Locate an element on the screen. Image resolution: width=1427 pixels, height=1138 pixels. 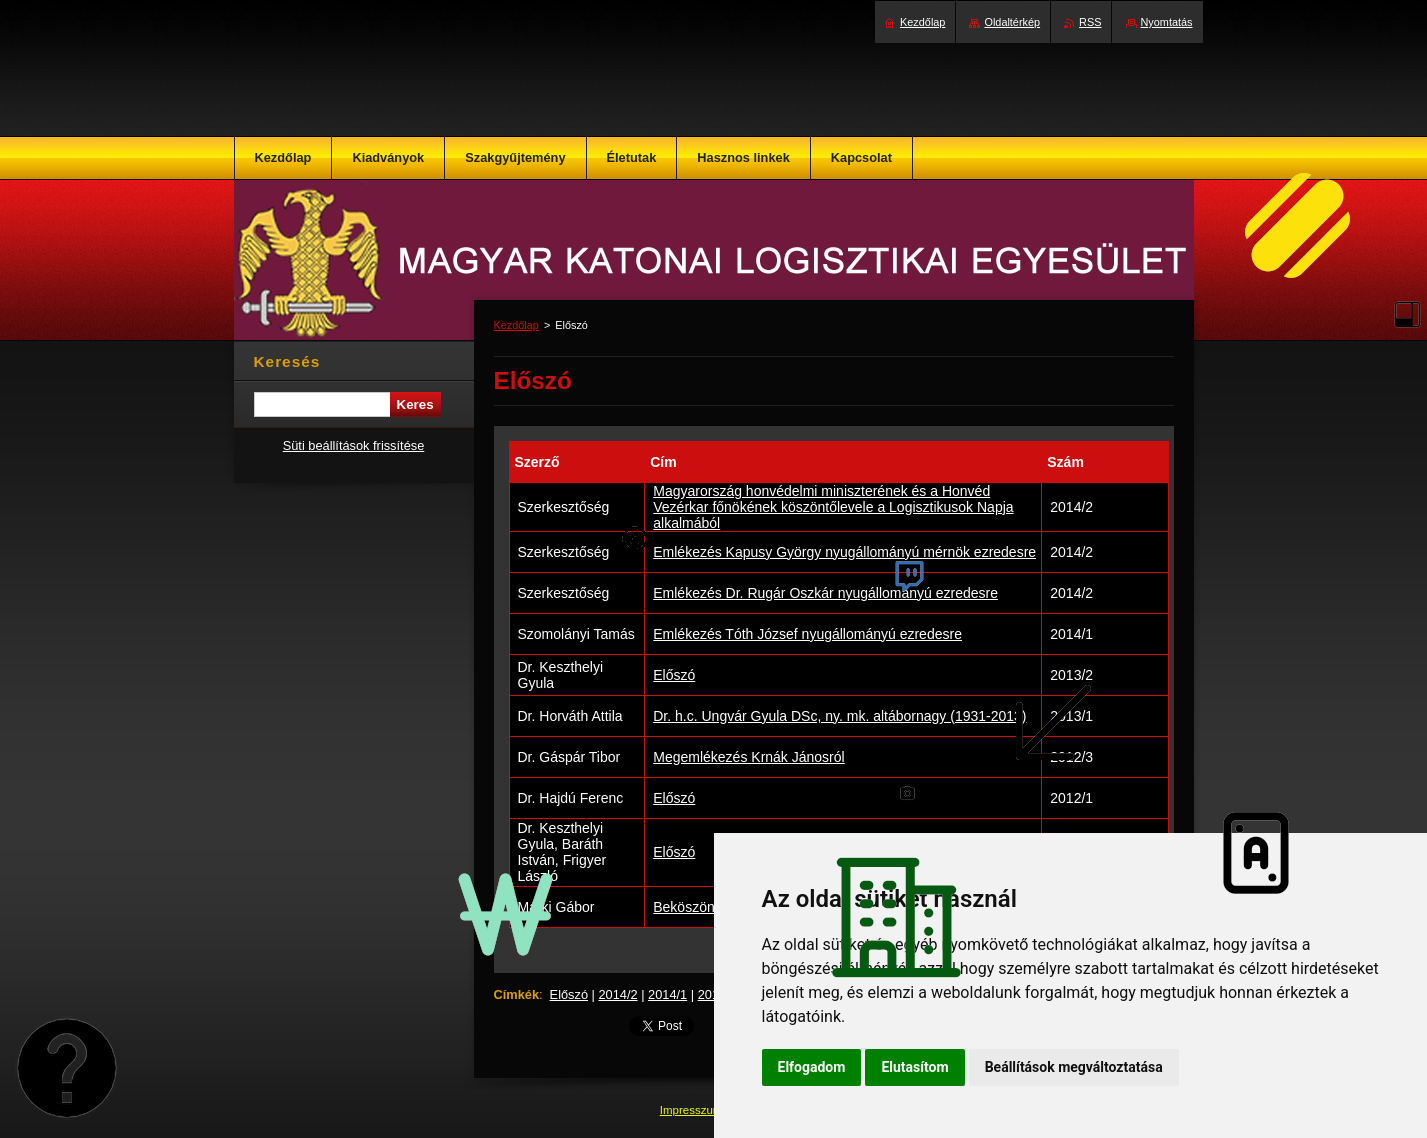
take a photo is located at coordinates (907, 793).